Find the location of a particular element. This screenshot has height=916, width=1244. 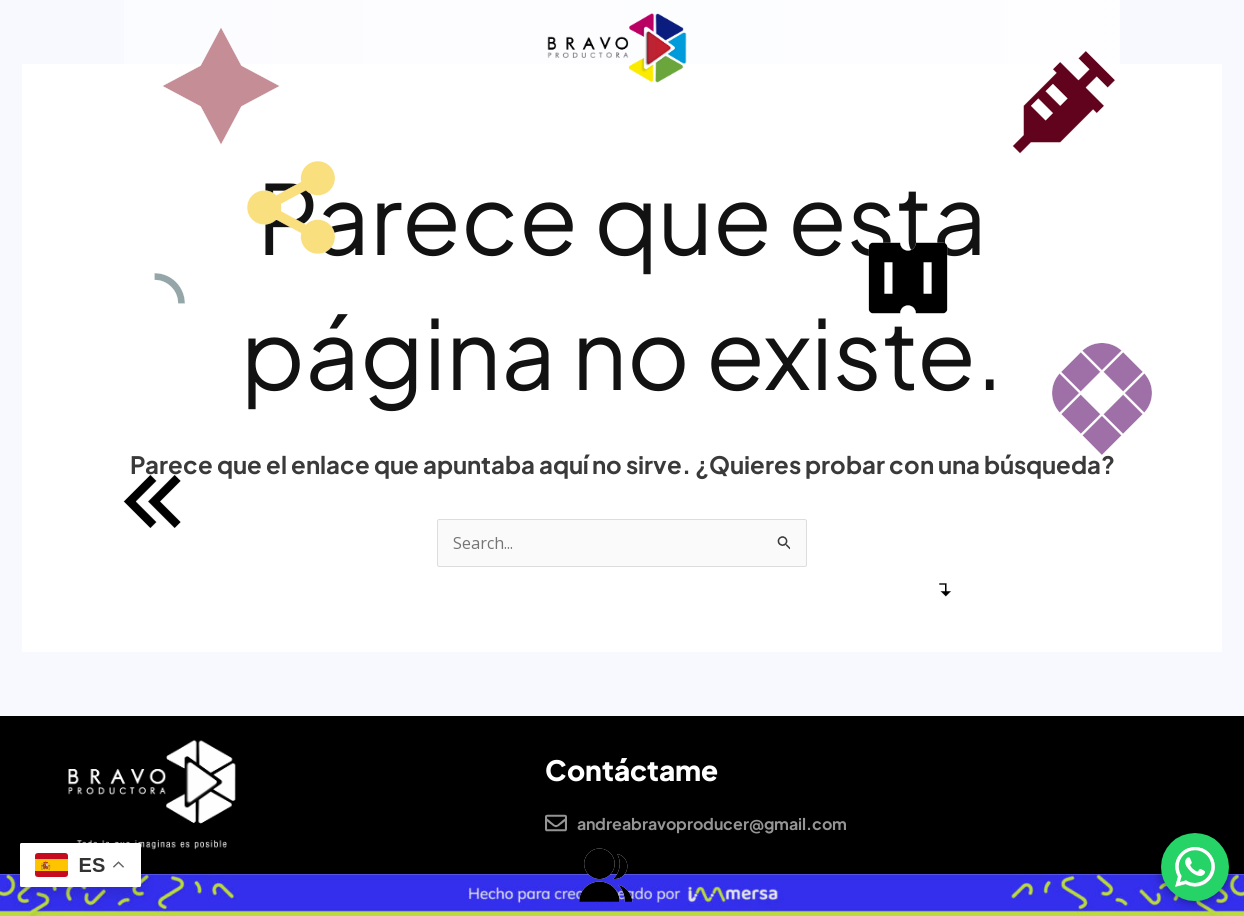

indicates a right-then-down navigation path is located at coordinates (945, 589).